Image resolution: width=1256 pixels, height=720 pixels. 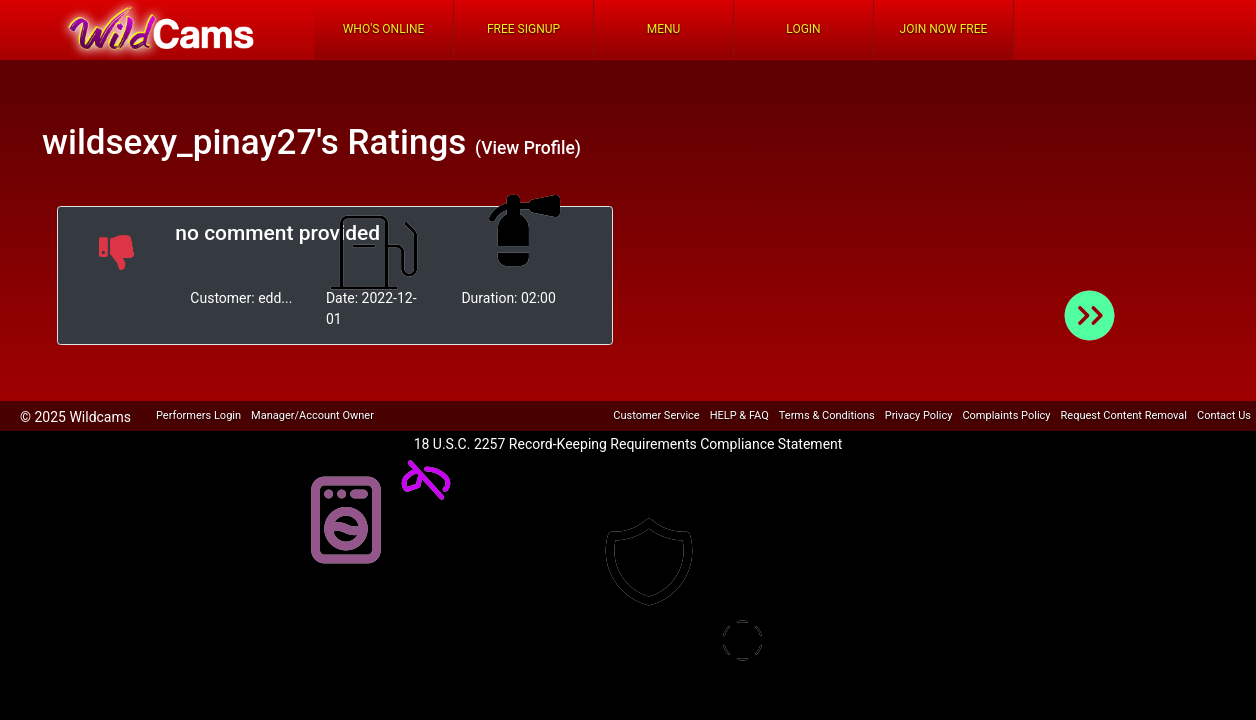 What do you see at coordinates (370, 252) in the screenshot?
I see `find nearby gas stations` at bounding box center [370, 252].